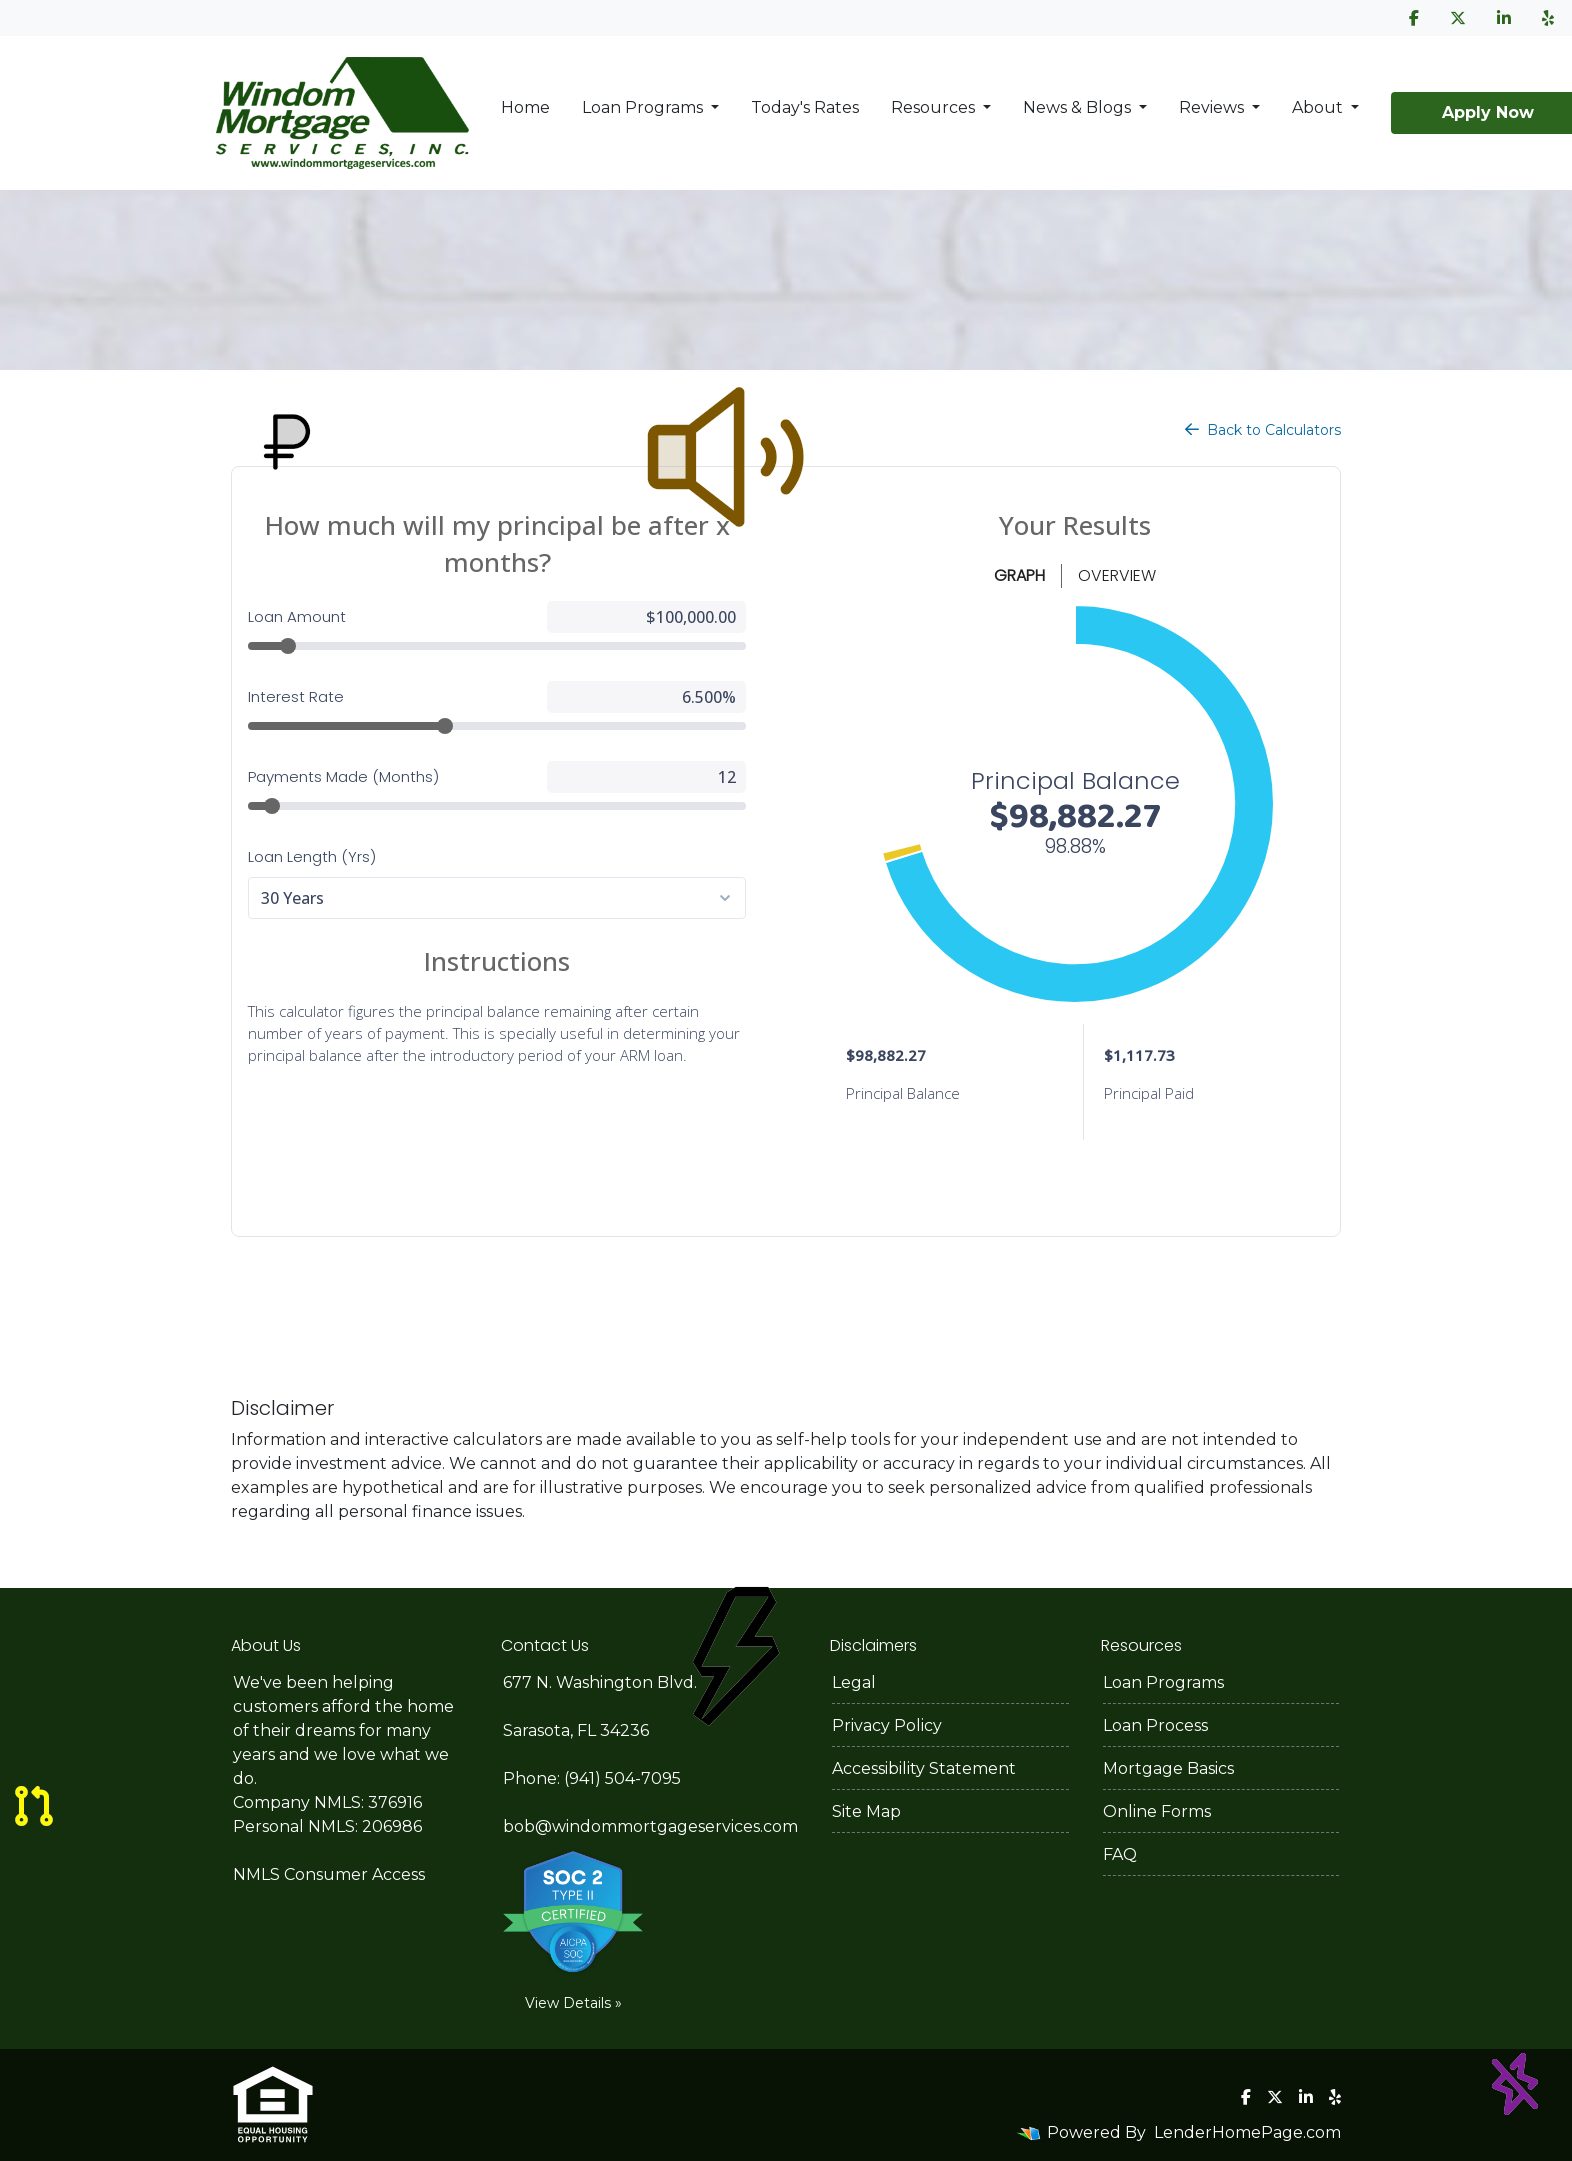 The image size is (1572, 2161). Describe the element at coordinates (723, 457) in the screenshot. I see `adjust volume to high` at that location.